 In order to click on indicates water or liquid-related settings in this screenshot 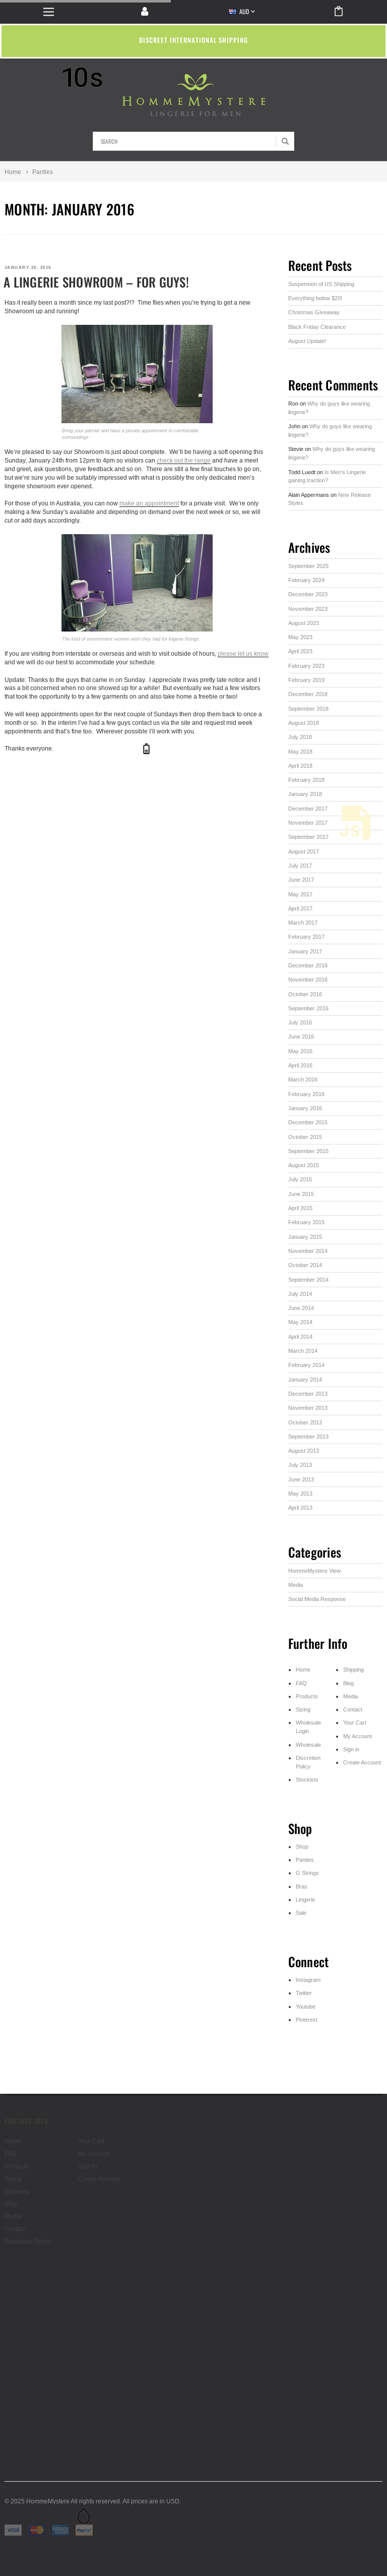, I will do `click(84, 2516)`.